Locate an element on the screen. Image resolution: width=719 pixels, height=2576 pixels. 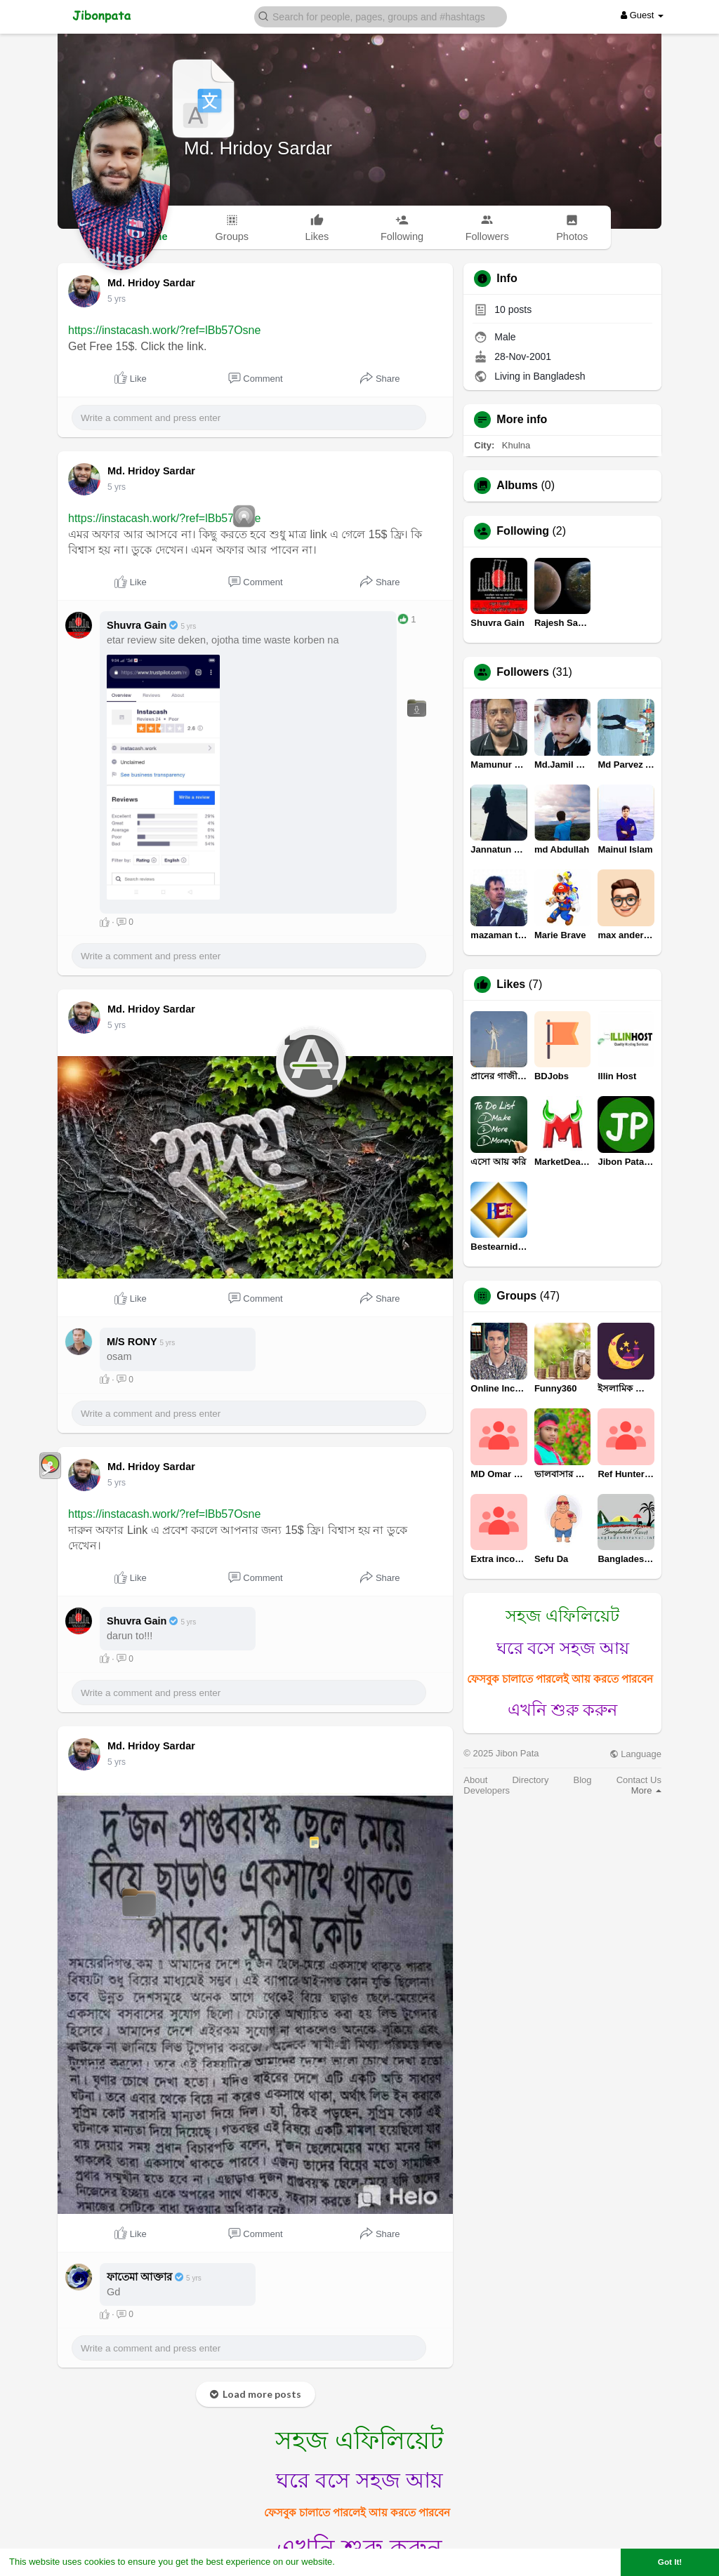
open downloads folder is located at coordinates (416, 707).